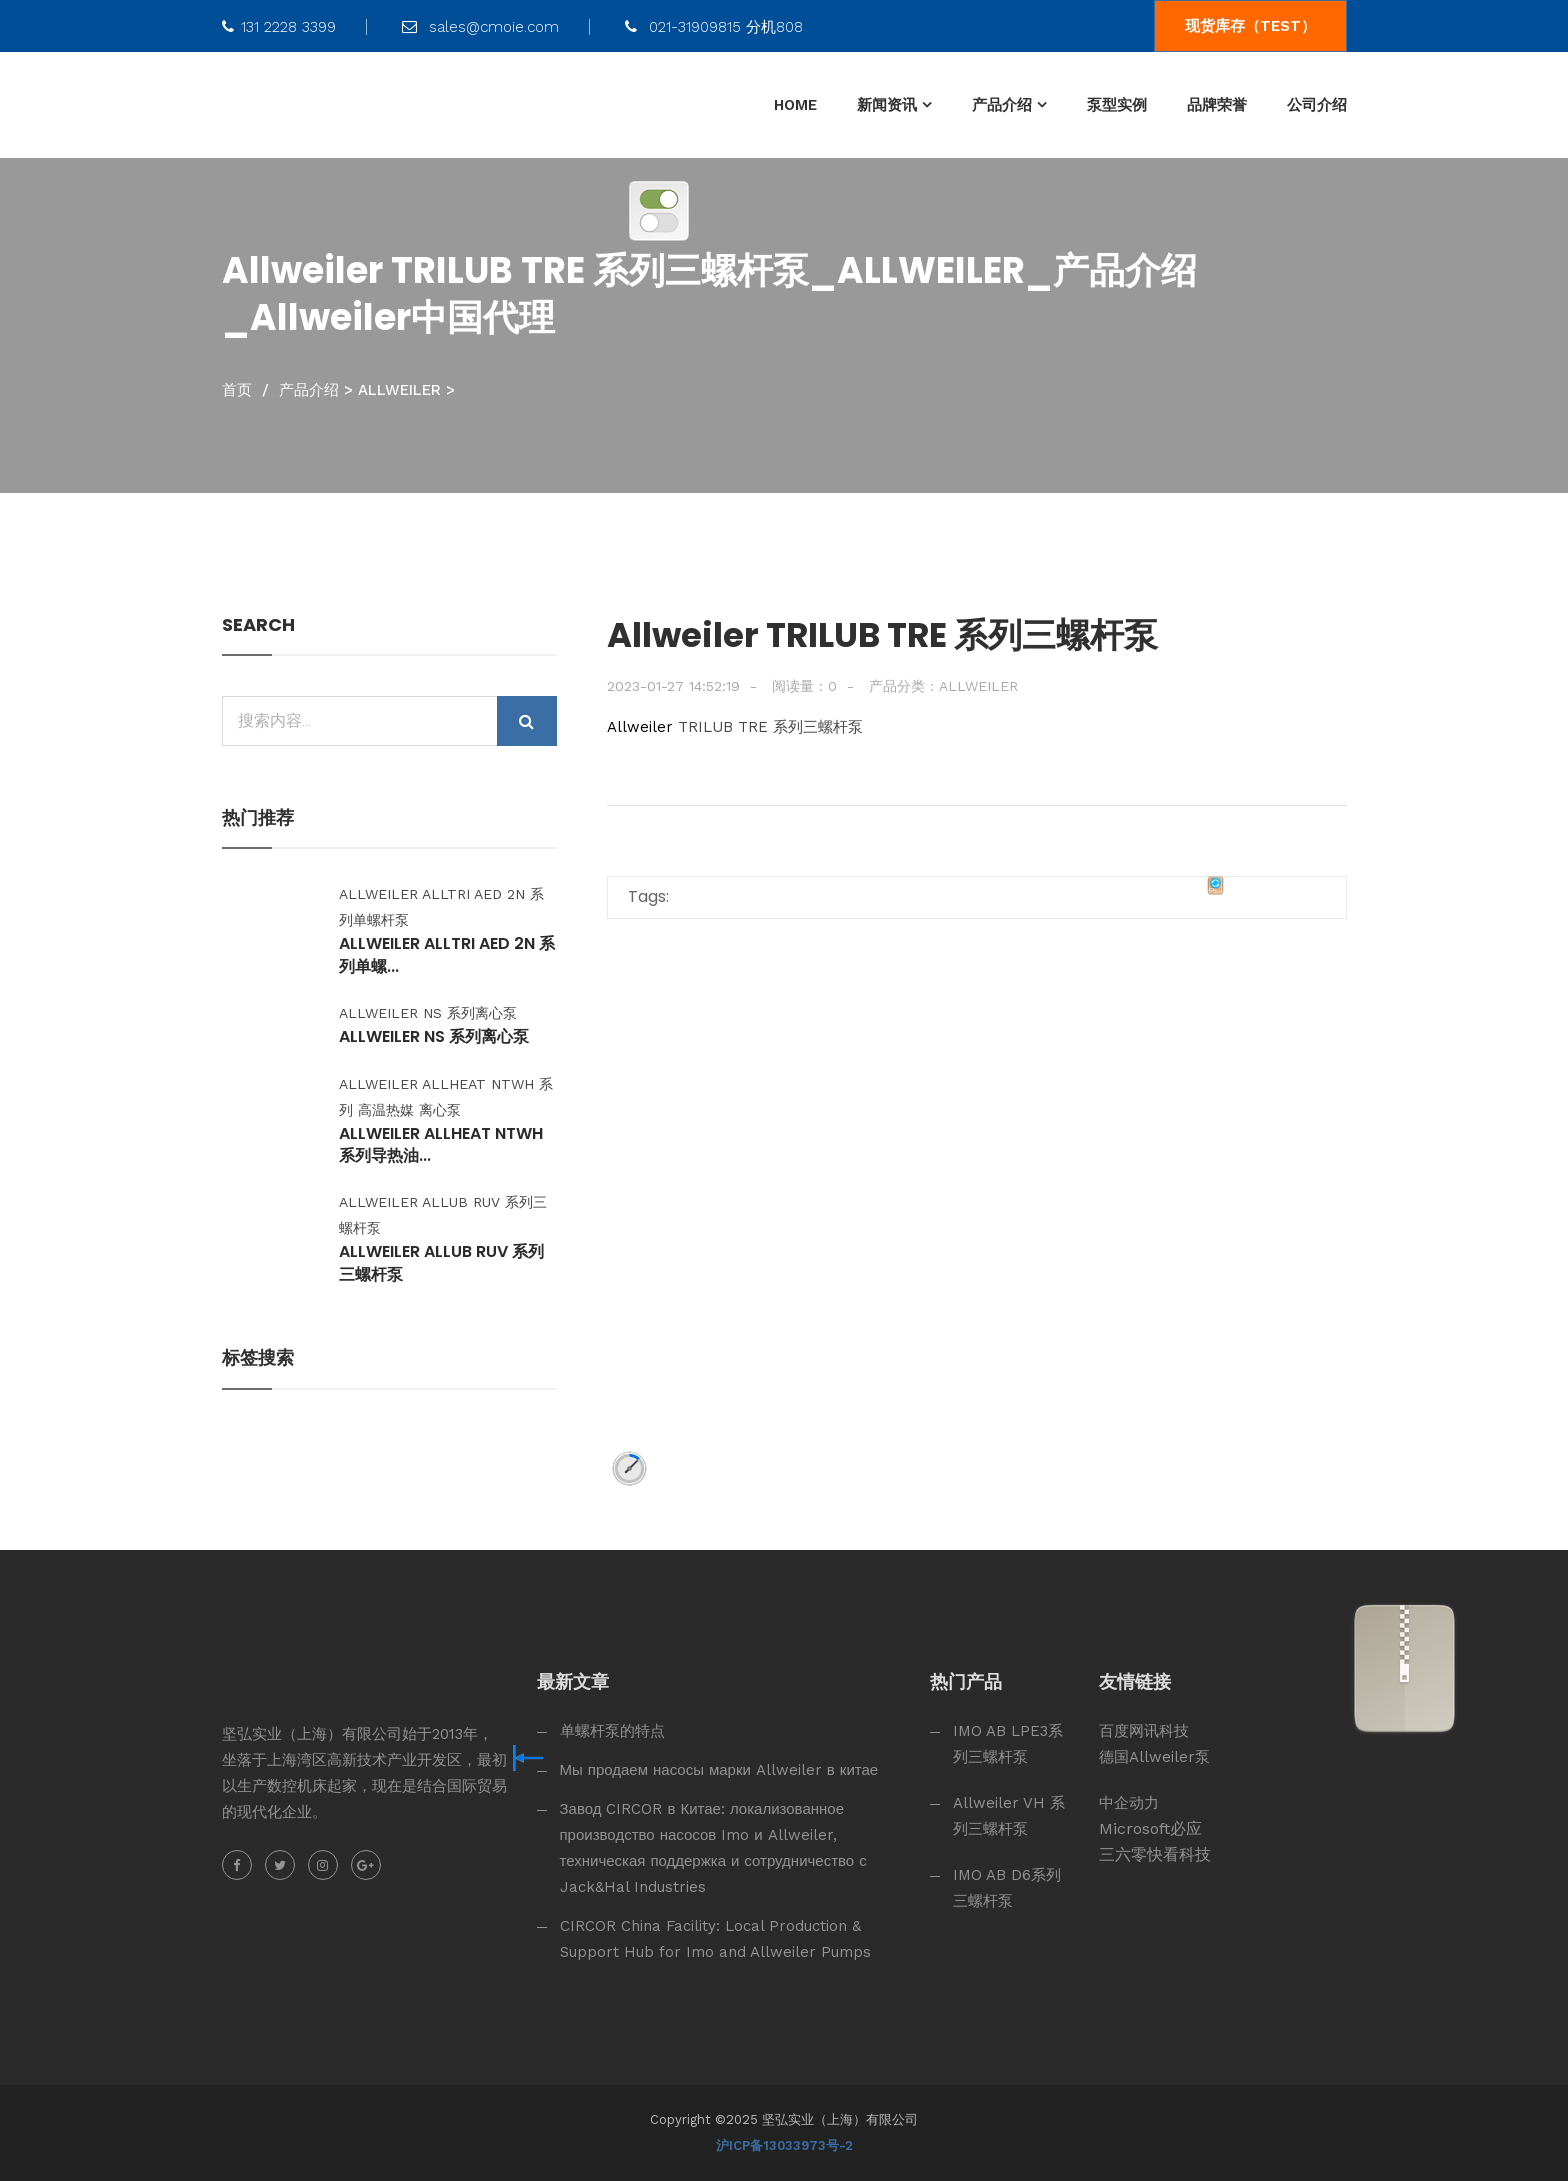 Image resolution: width=1568 pixels, height=2181 pixels. What do you see at coordinates (629, 1468) in the screenshot?
I see `open sysprof system profiler` at bounding box center [629, 1468].